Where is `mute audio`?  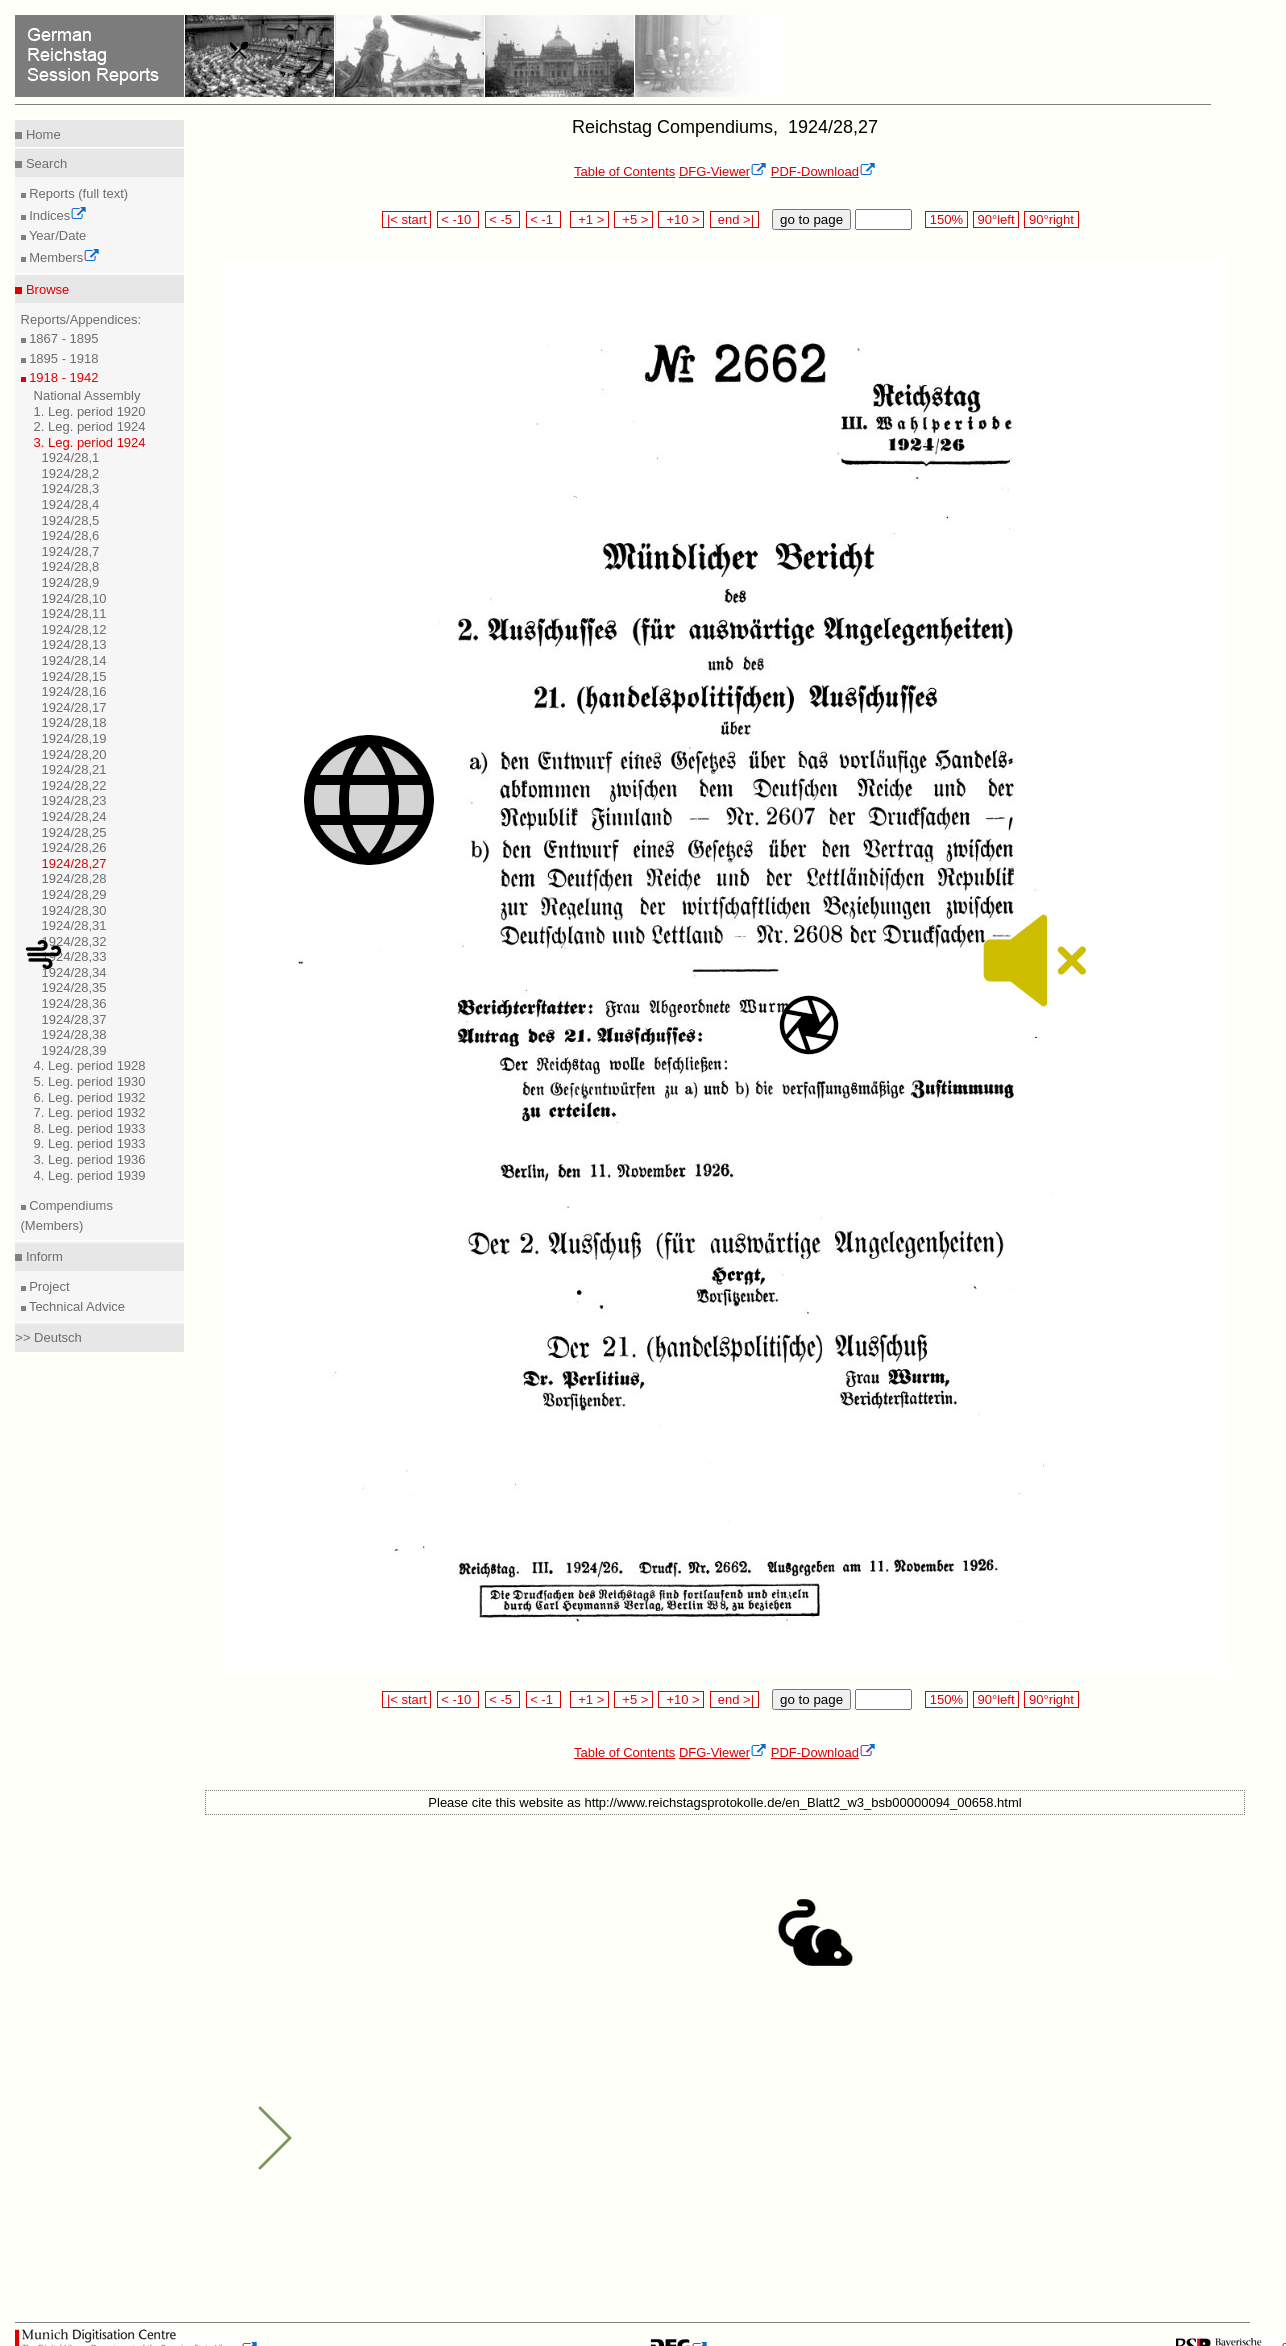
mute audio is located at coordinates (1029, 960).